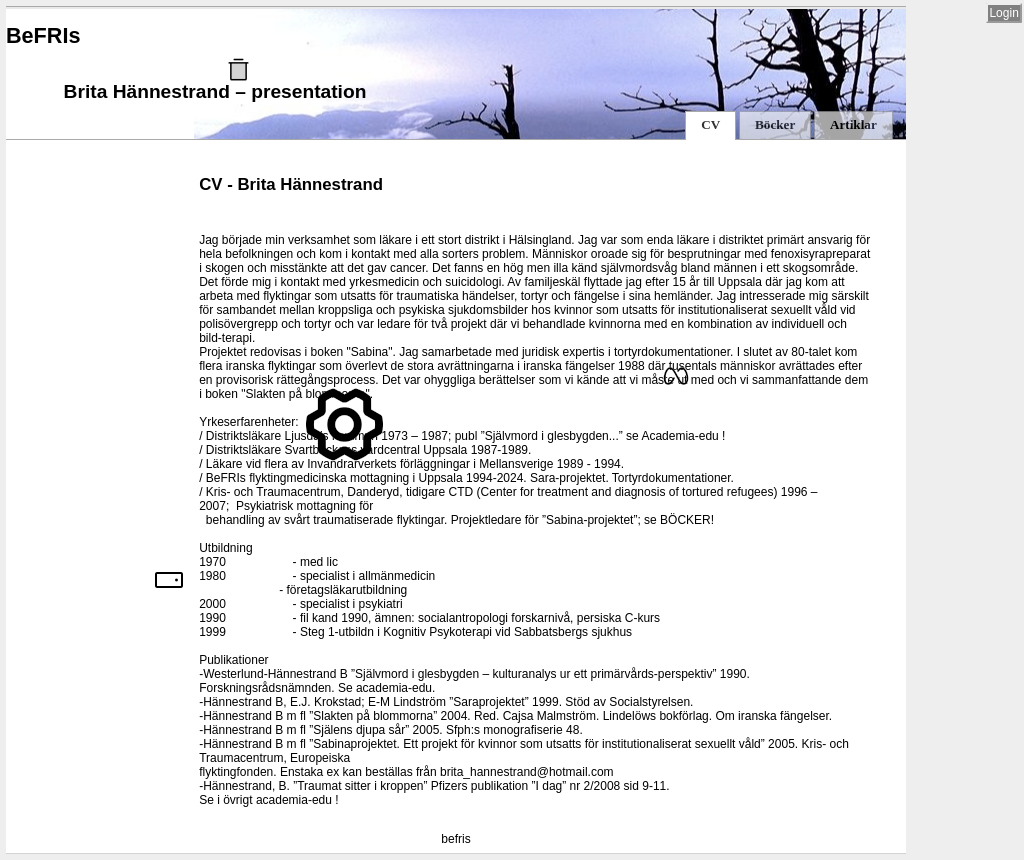 The image size is (1024, 860). I want to click on meta company logo, so click(676, 376).